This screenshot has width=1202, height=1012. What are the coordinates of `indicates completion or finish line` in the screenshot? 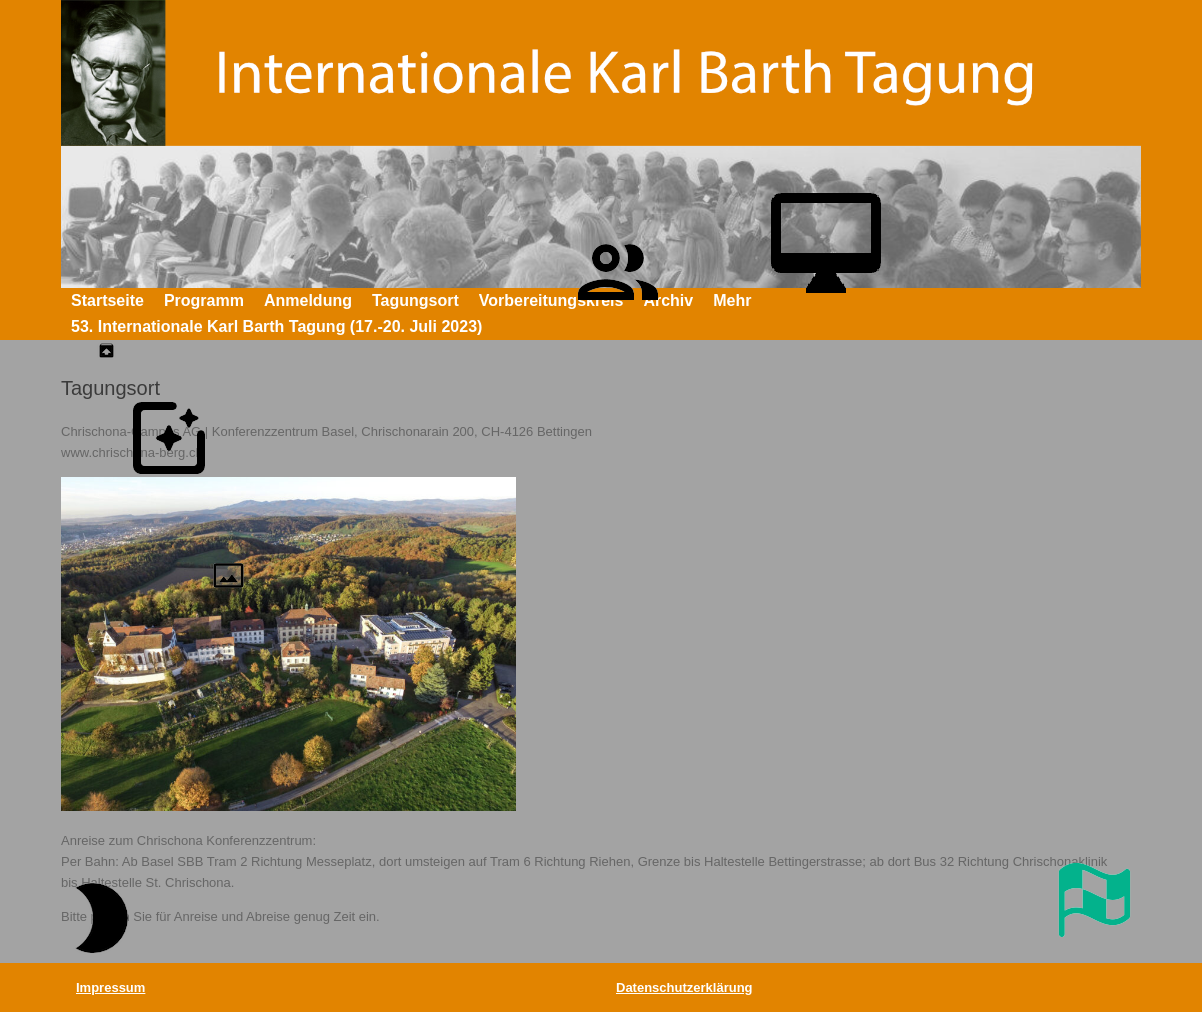 It's located at (1091, 898).